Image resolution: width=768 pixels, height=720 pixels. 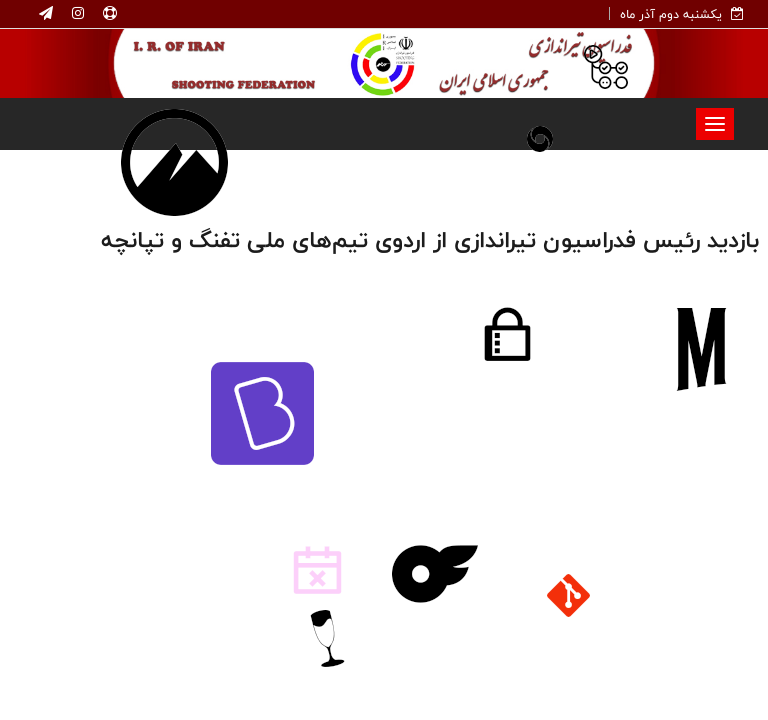 I want to click on open the OnlyFans app, so click(x=435, y=574).